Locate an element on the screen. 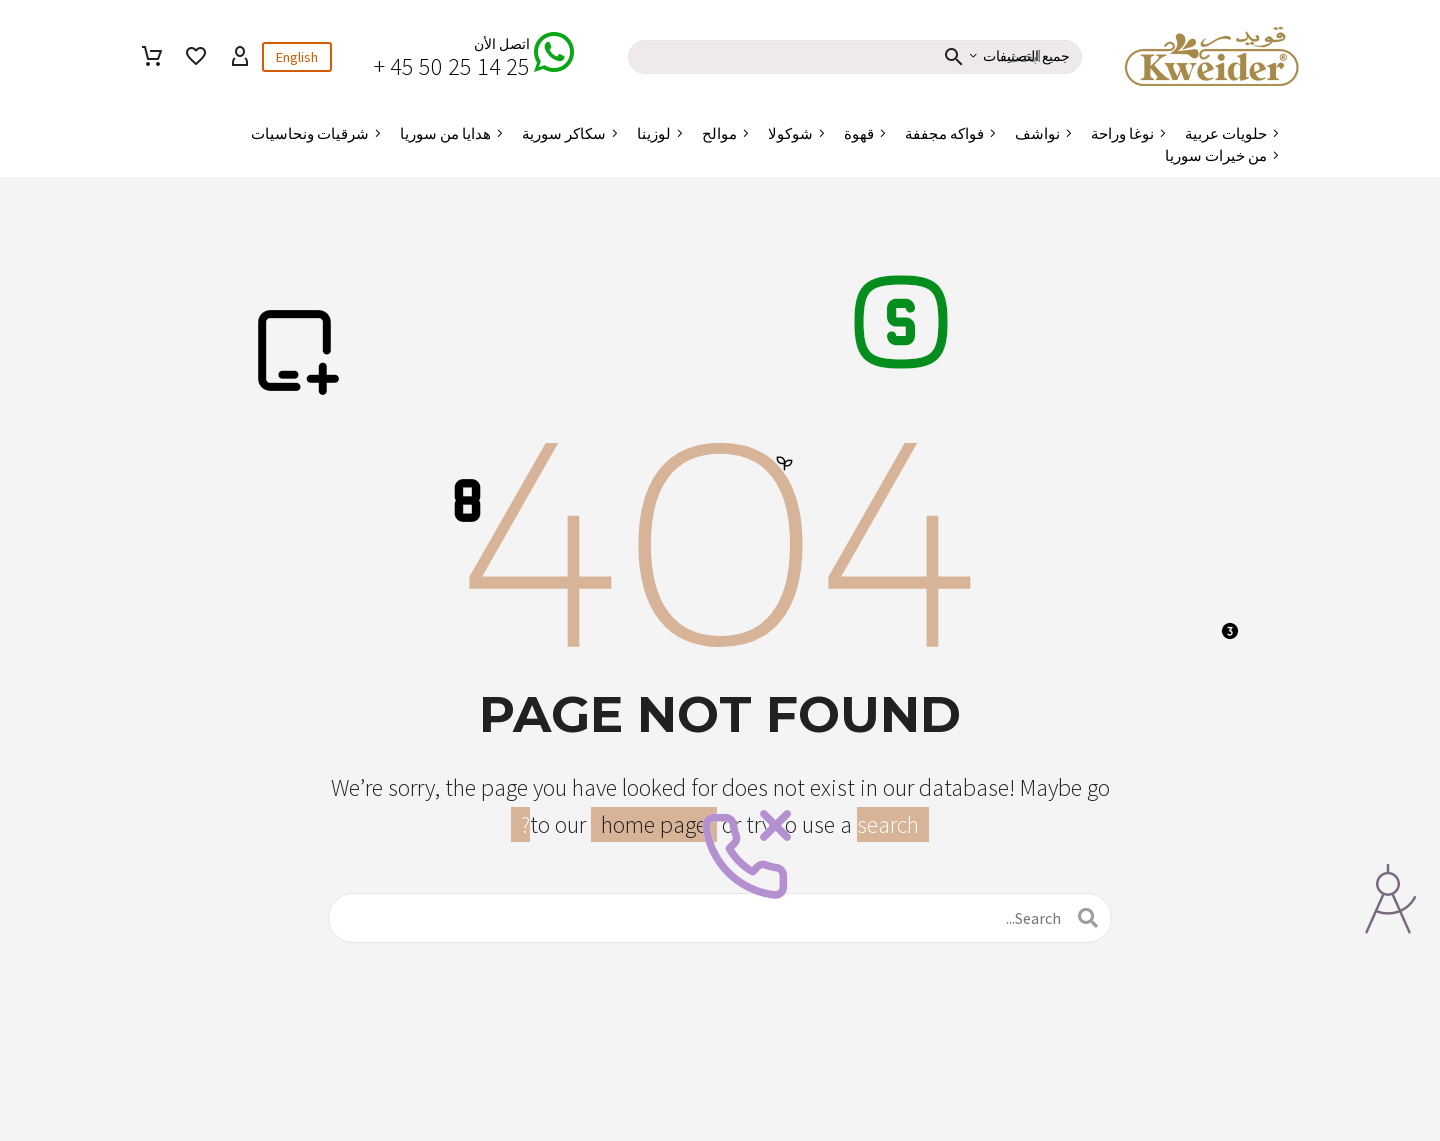 The image size is (1440, 1141). access drawing or drafting tools is located at coordinates (1388, 900).